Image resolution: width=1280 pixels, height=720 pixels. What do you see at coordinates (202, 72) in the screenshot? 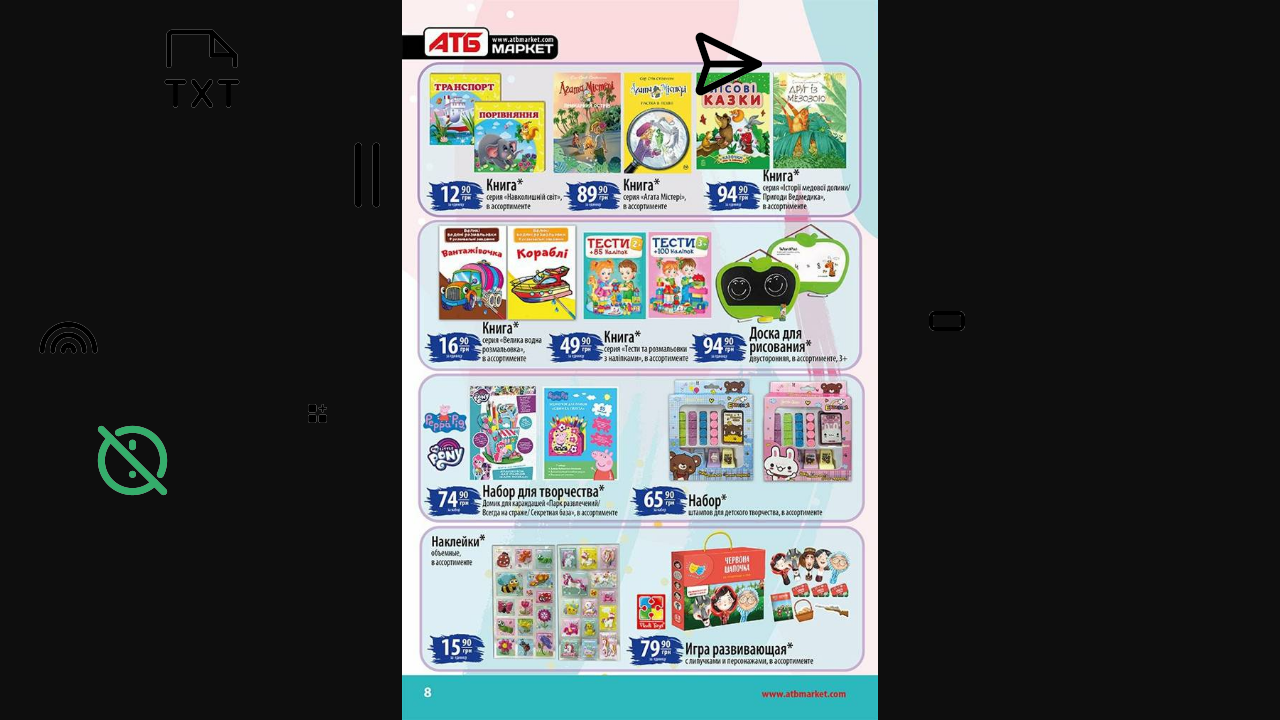
I see `open a text file` at bounding box center [202, 72].